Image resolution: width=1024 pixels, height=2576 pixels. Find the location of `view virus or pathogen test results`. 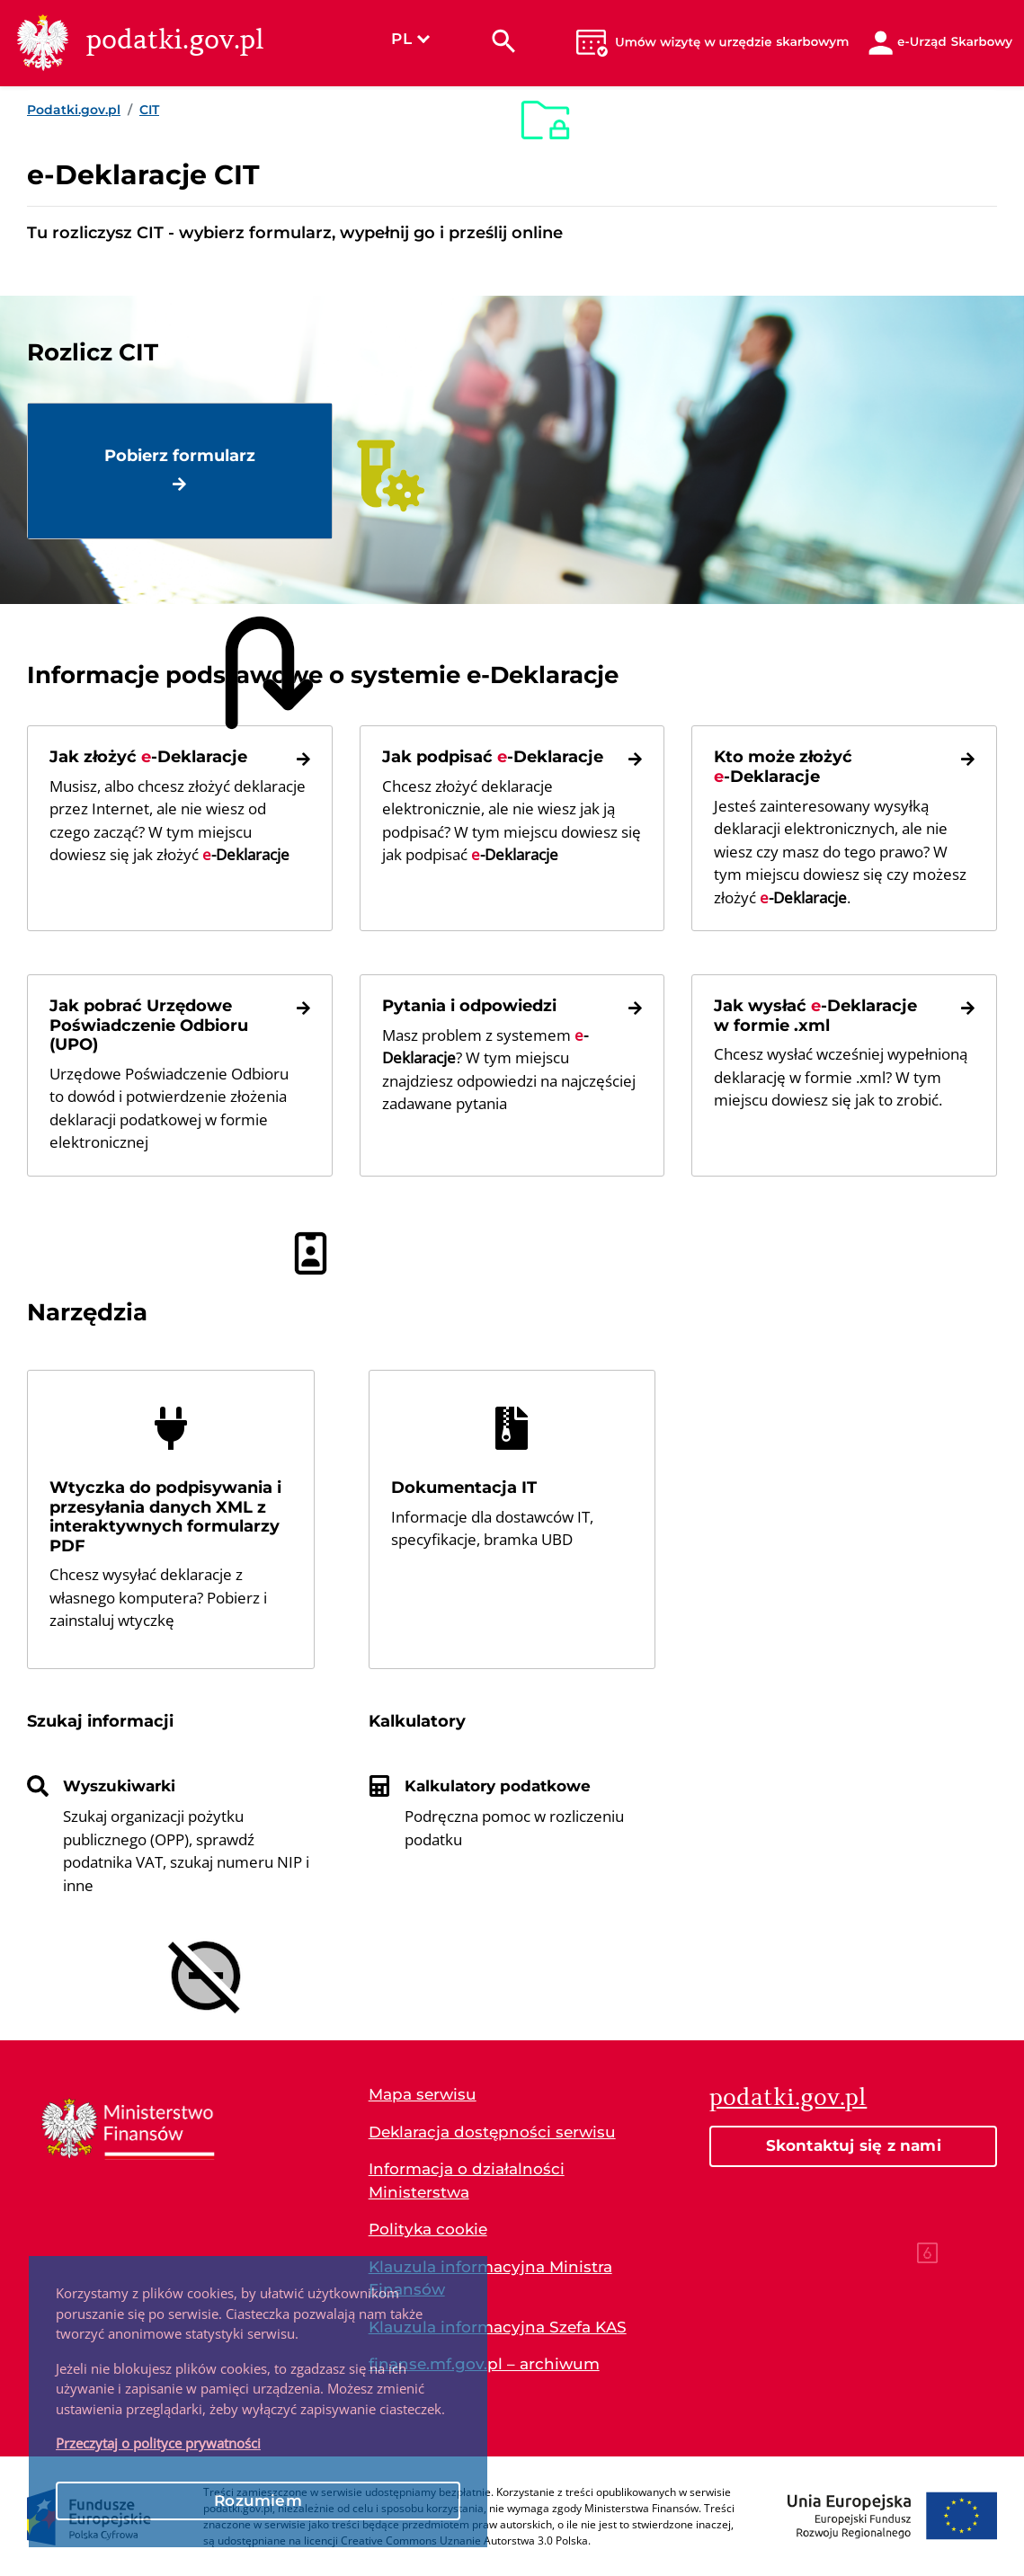

view virus or pathogen test results is located at coordinates (387, 474).